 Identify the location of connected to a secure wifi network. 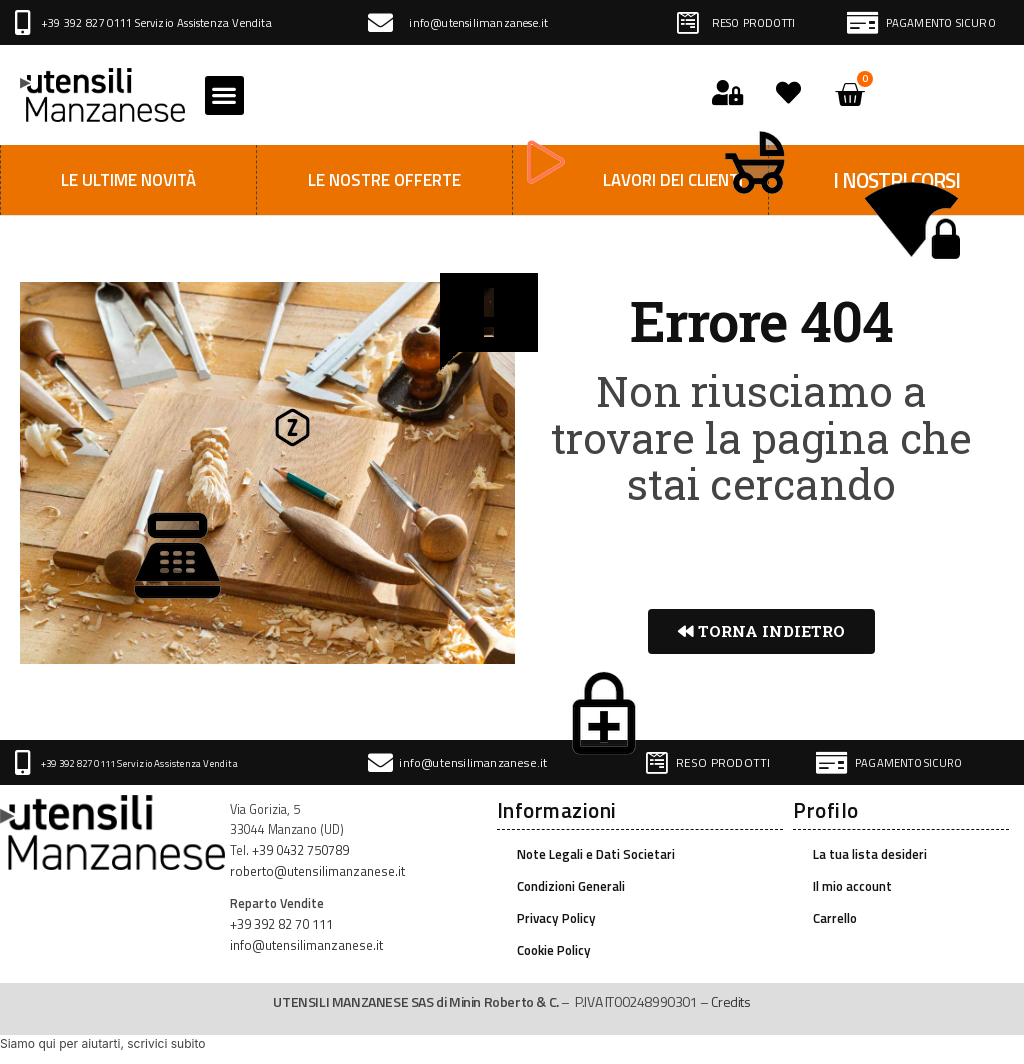
(911, 218).